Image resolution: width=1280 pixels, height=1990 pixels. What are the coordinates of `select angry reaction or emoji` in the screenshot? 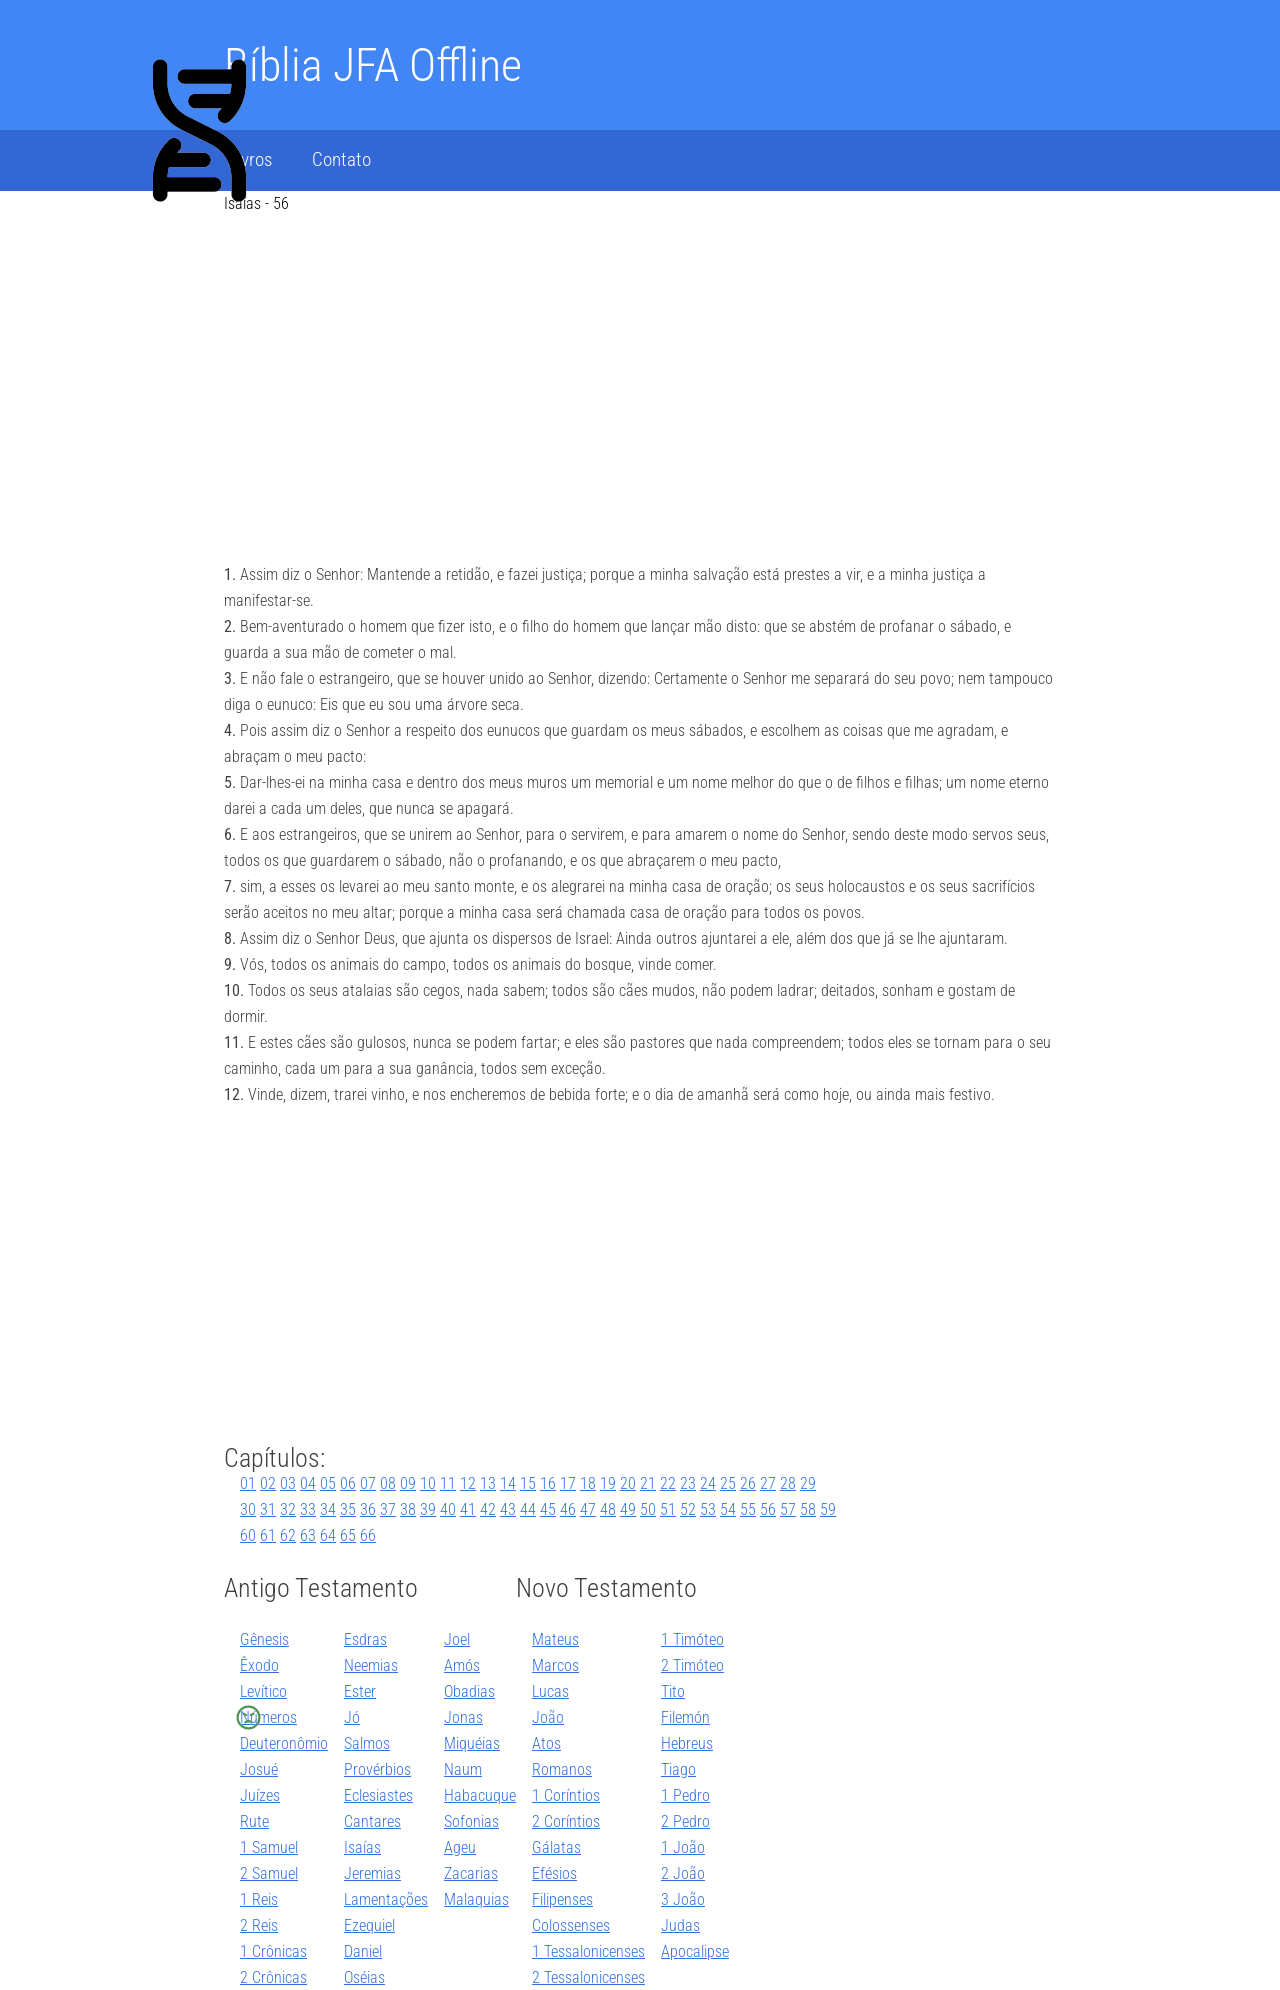 It's located at (248, 1717).